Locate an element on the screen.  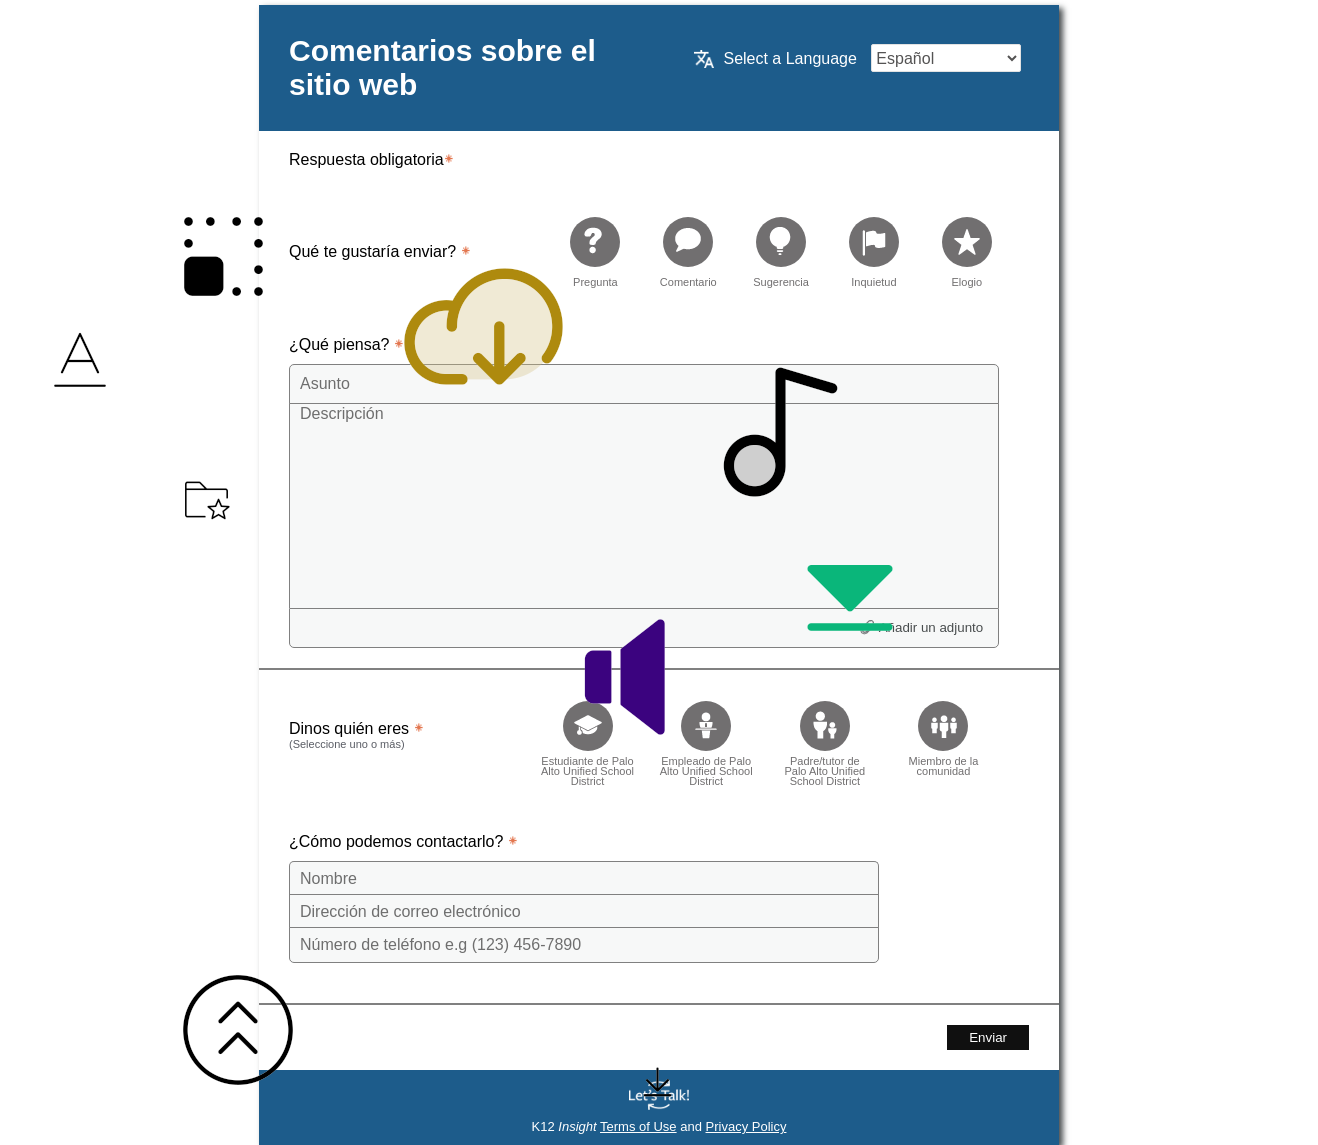
download file from cloud storage is located at coordinates (483, 326).